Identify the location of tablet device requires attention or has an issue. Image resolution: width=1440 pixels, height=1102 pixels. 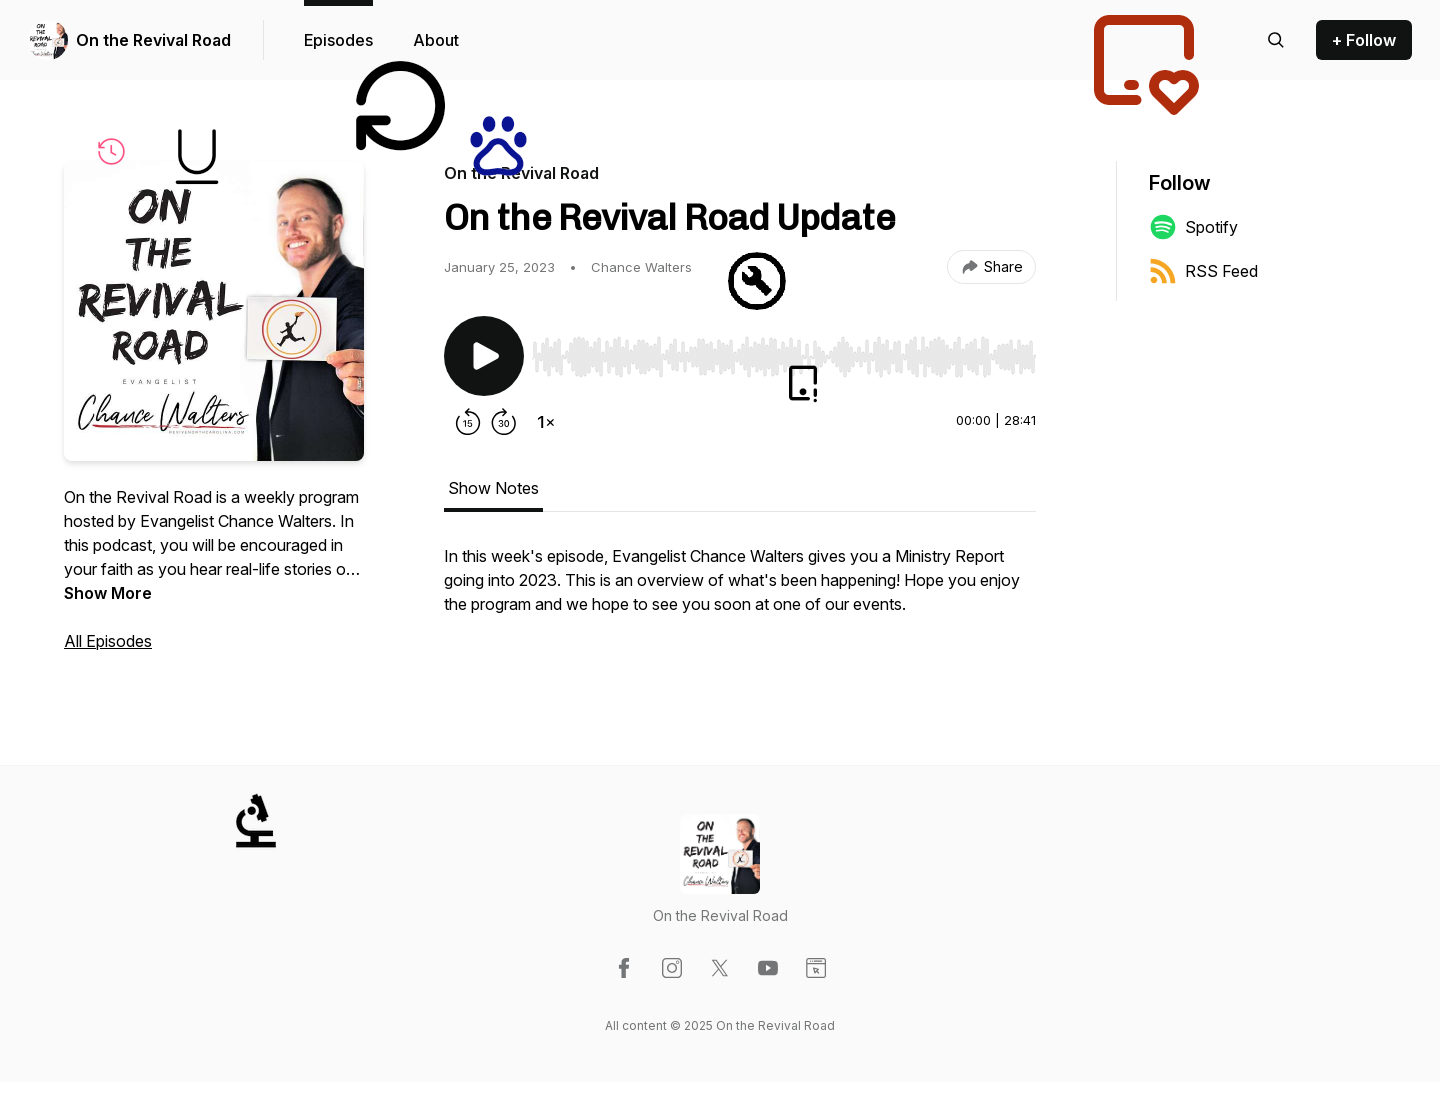
(803, 383).